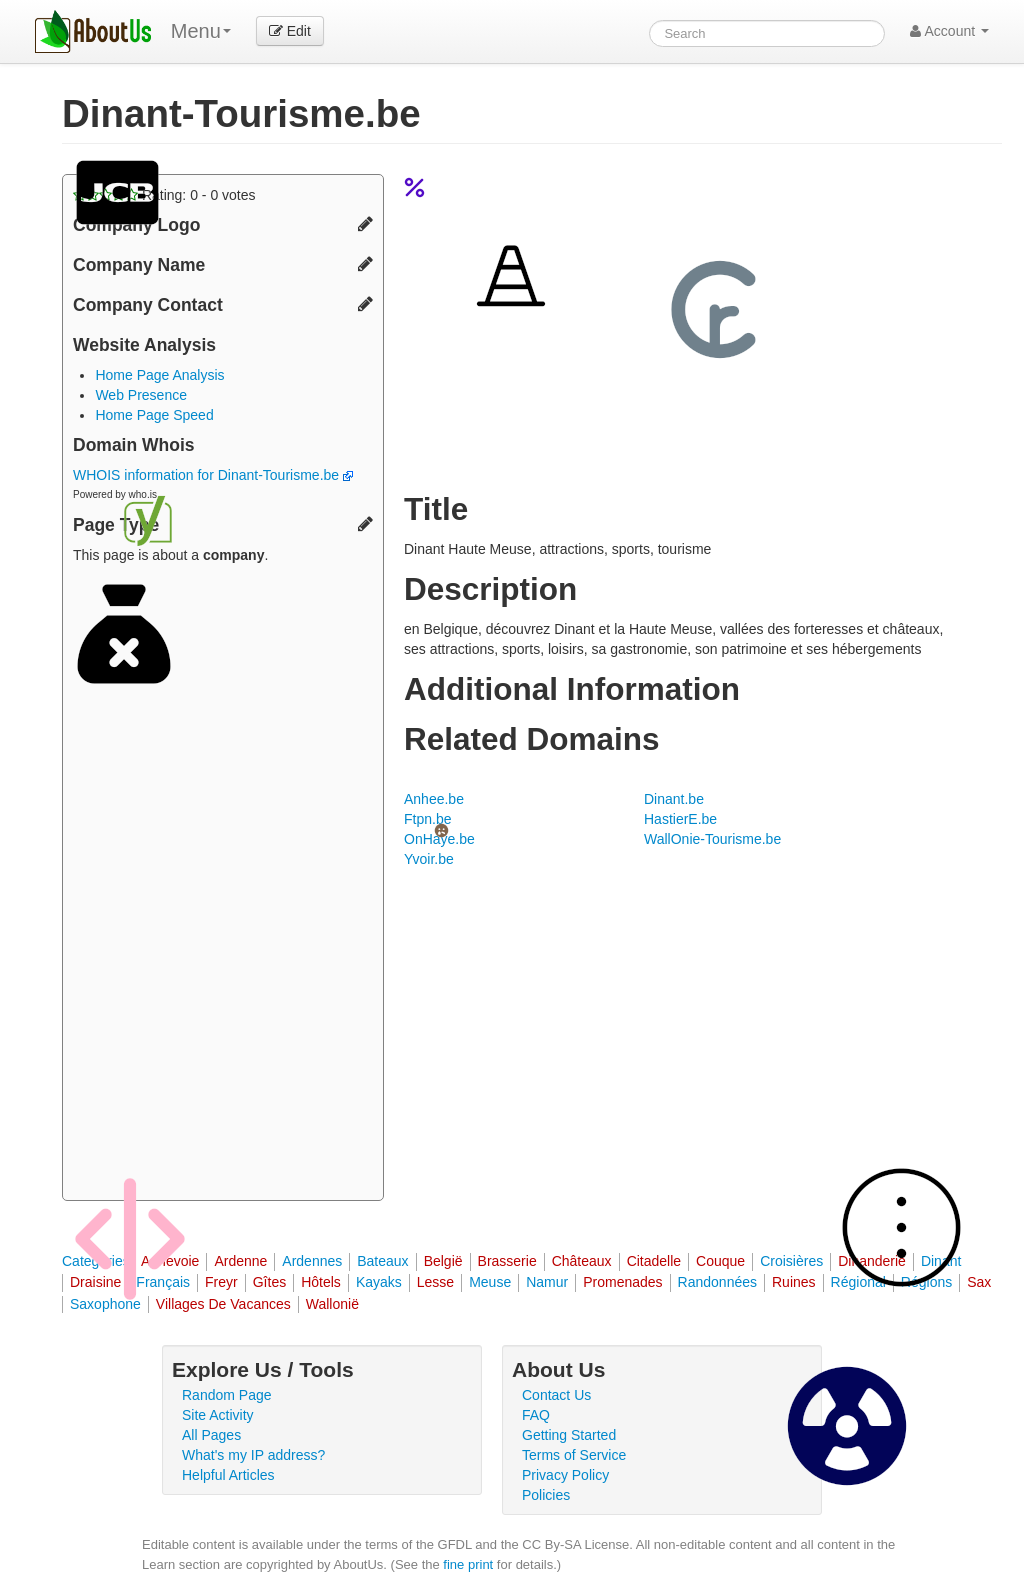  What do you see at coordinates (124, 634) in the screenshot?
I see `remove item from cart or bag` at bounding box center [124, 634].